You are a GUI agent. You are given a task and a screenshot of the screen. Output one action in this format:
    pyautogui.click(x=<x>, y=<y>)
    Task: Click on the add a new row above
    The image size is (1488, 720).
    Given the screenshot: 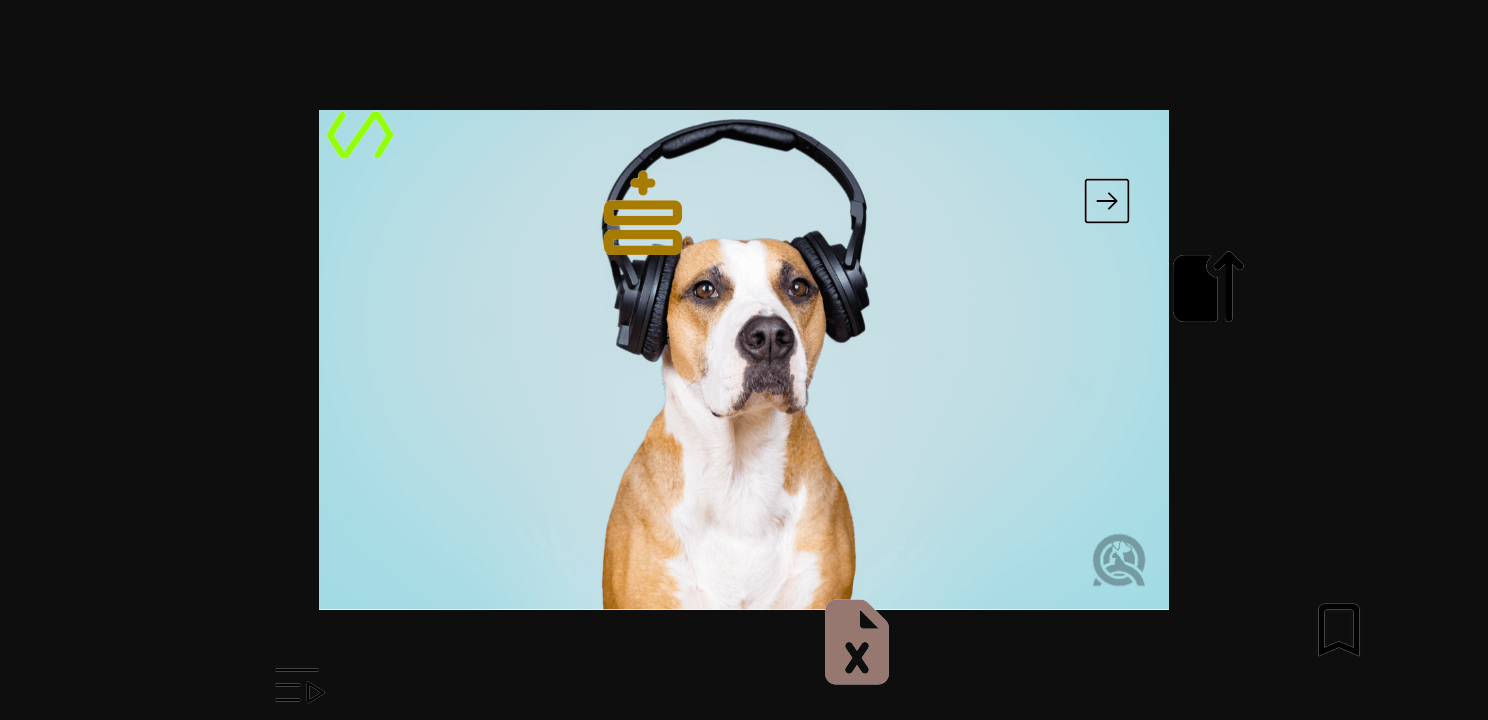 What is the action you would take?
    pyautogui.click(x=643, y=219)
    